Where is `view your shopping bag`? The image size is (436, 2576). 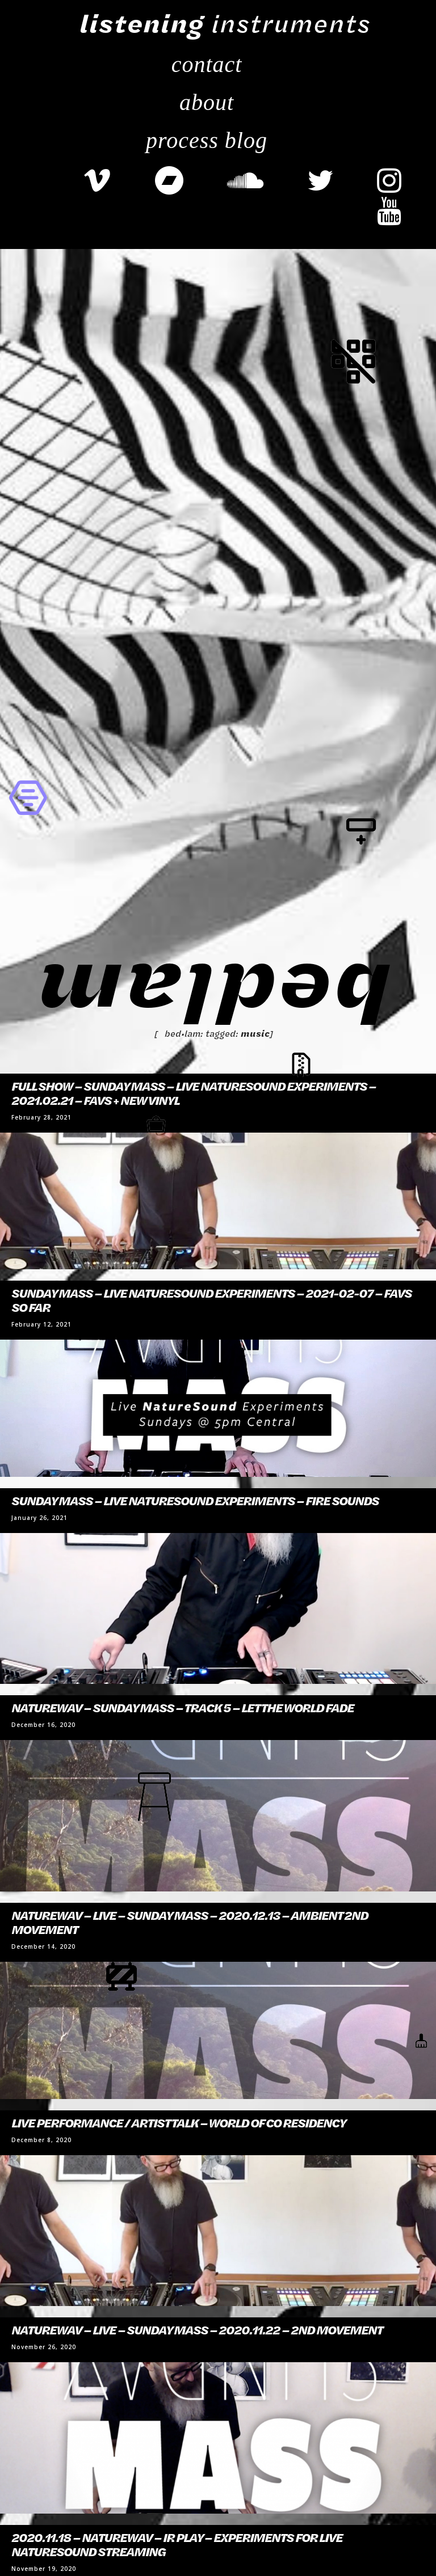 view your shopping bag is located at coordinates (156, 1125).